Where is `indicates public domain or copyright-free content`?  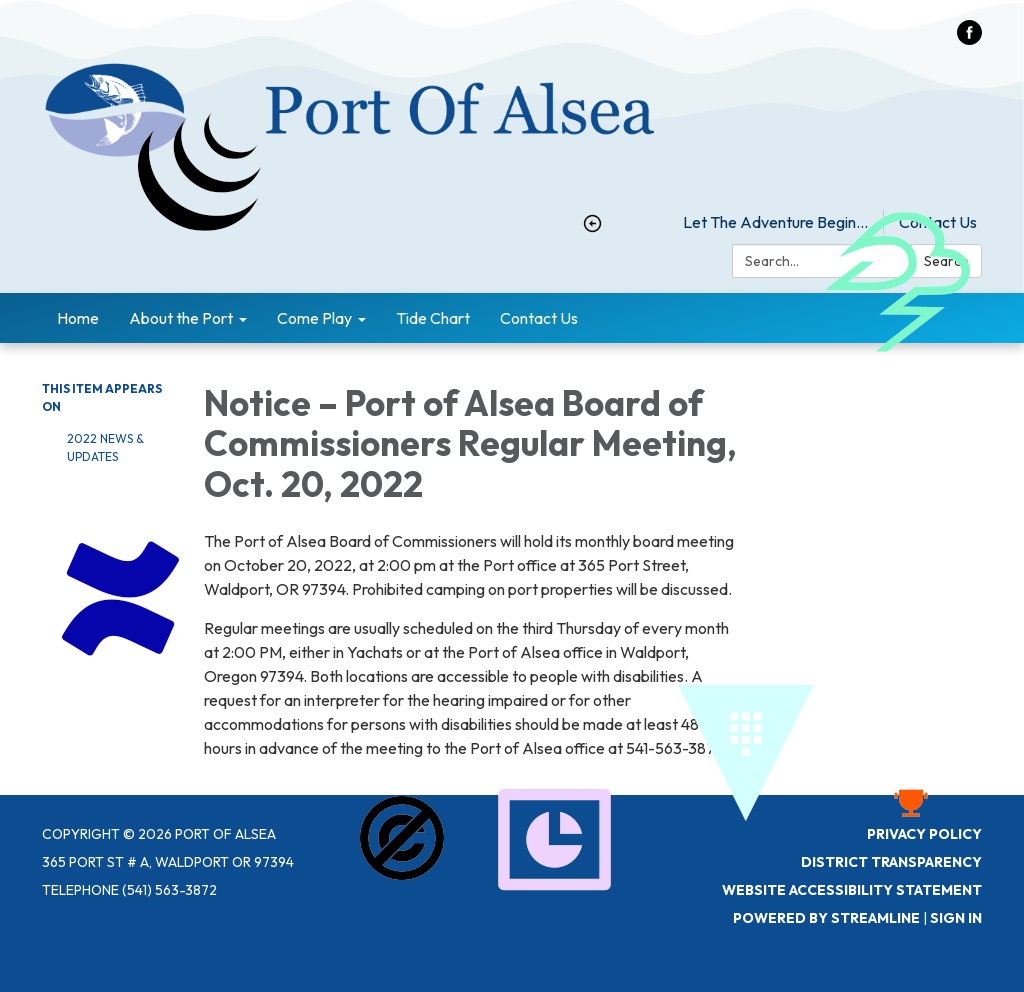
indicates public domain or copyright-free content is located at coordinates (402, 838).